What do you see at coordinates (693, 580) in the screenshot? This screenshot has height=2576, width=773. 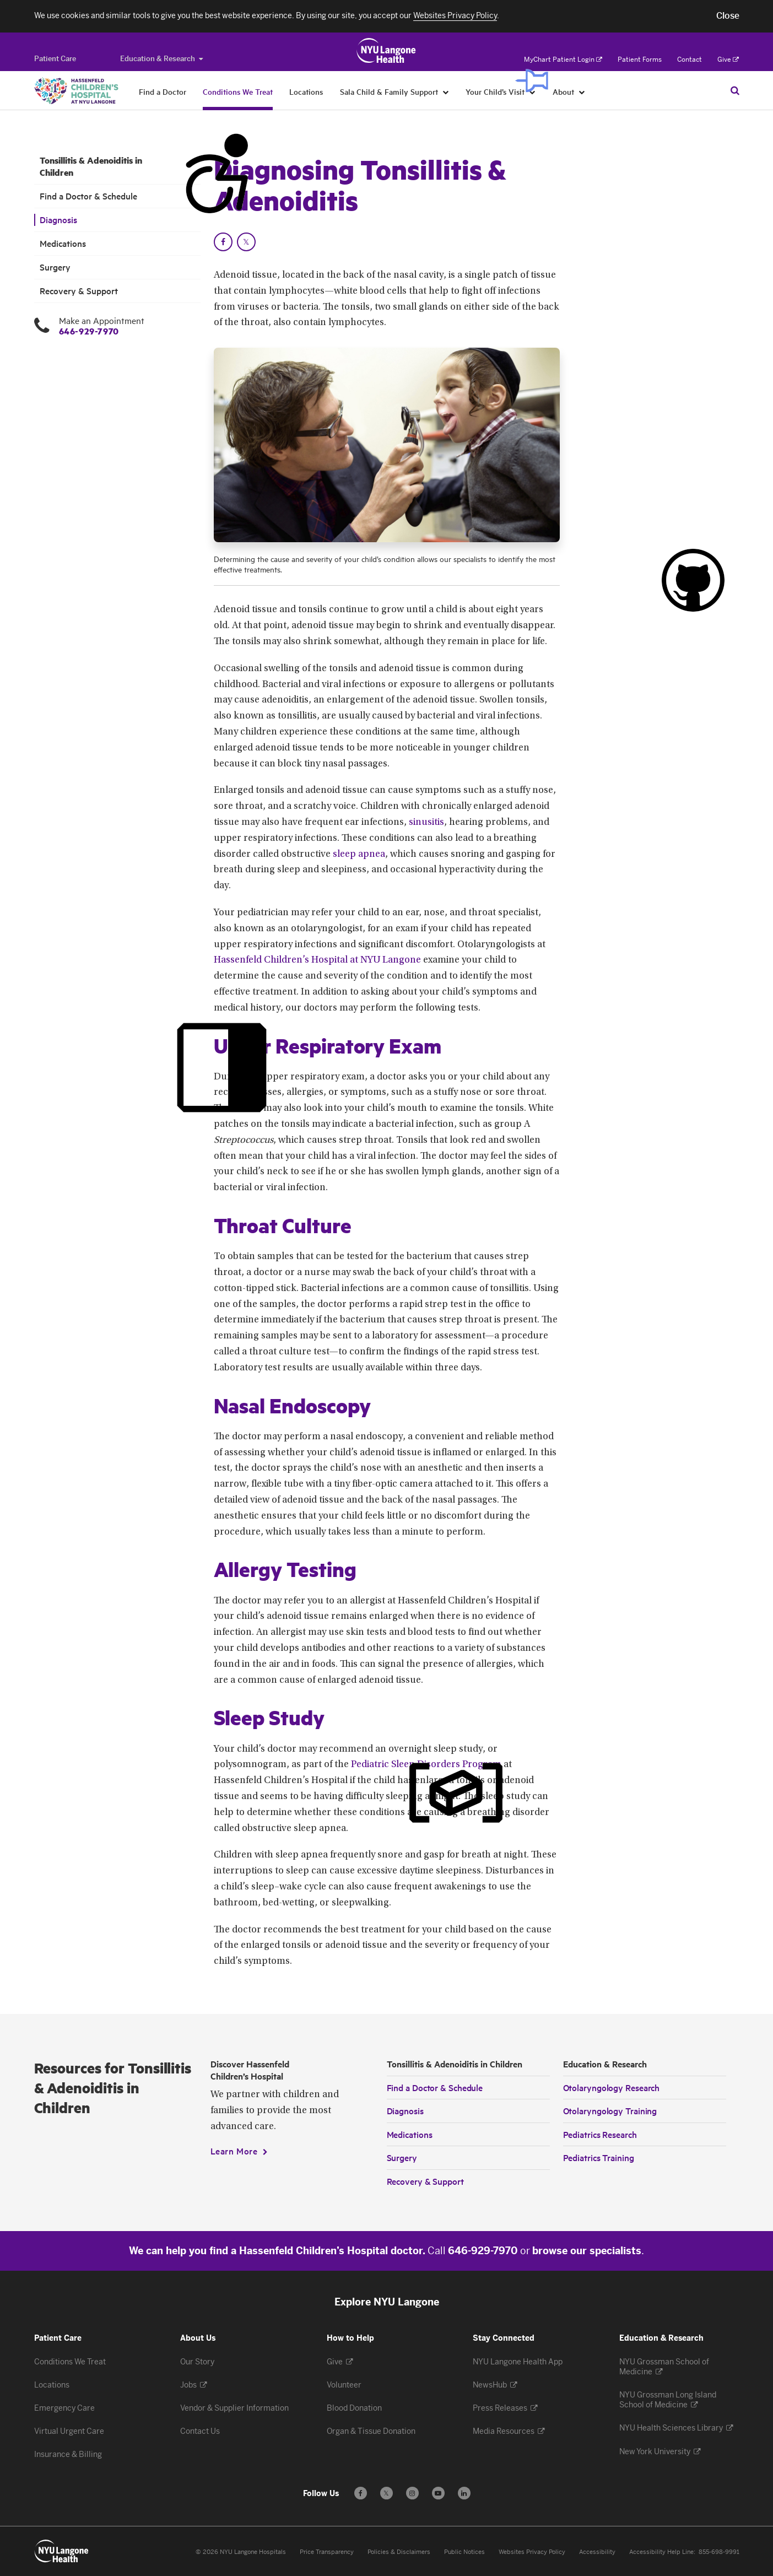 I see `open GitHub repository` at bounding box center [693, 580].